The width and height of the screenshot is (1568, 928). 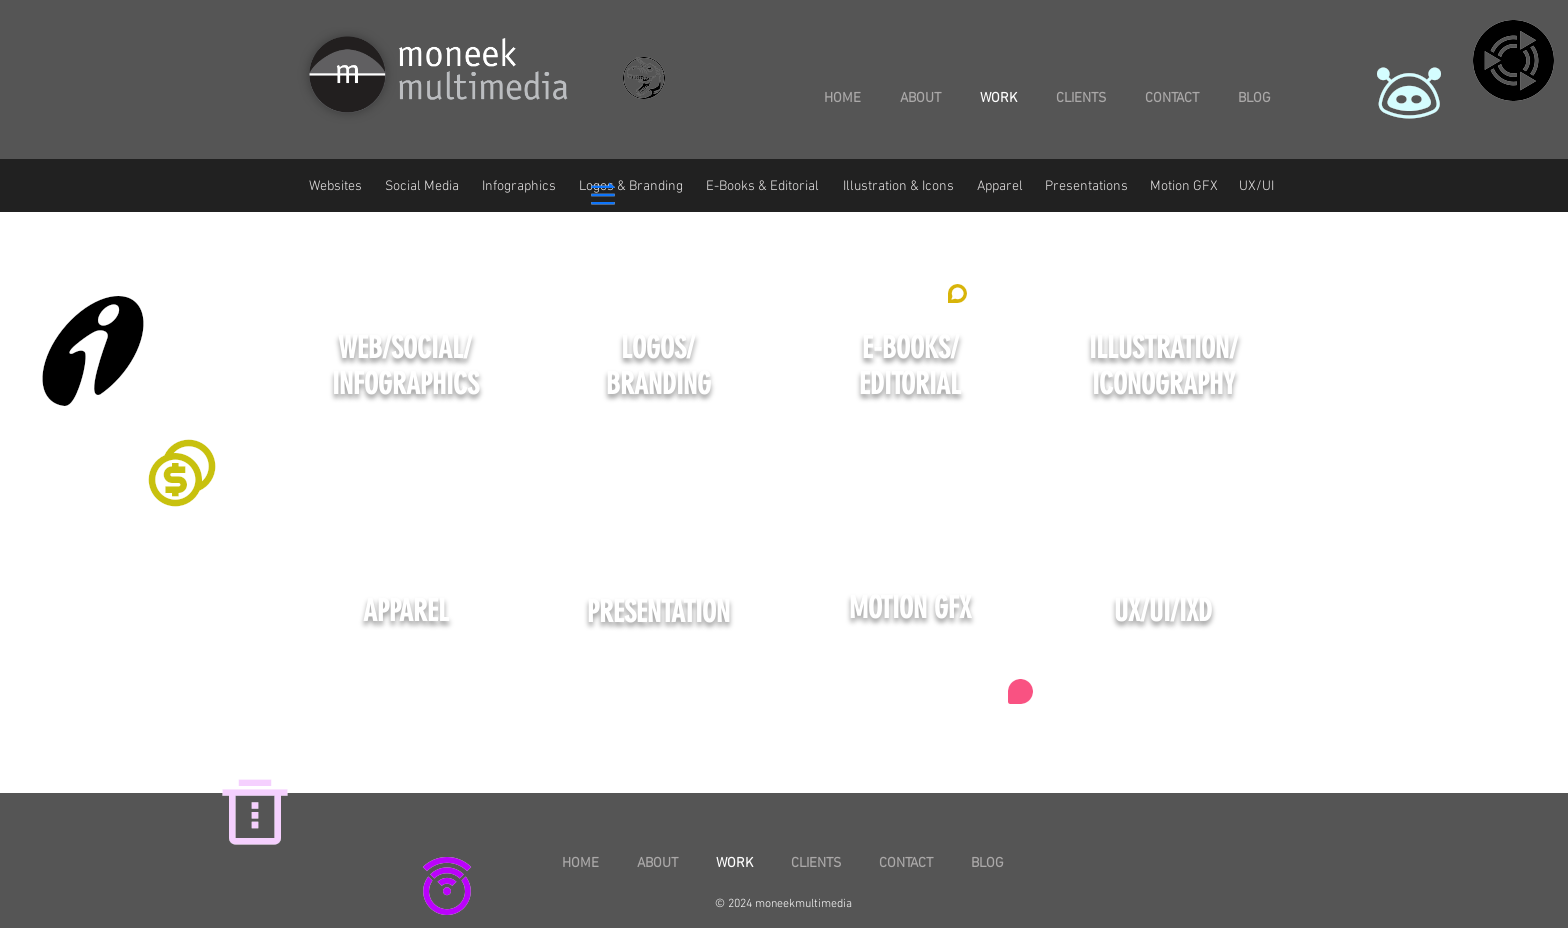 What do you see at coordinates (1409, 93) in the screenshot?
I see `alby browser extension logo` at bounding box center [1409, 93].